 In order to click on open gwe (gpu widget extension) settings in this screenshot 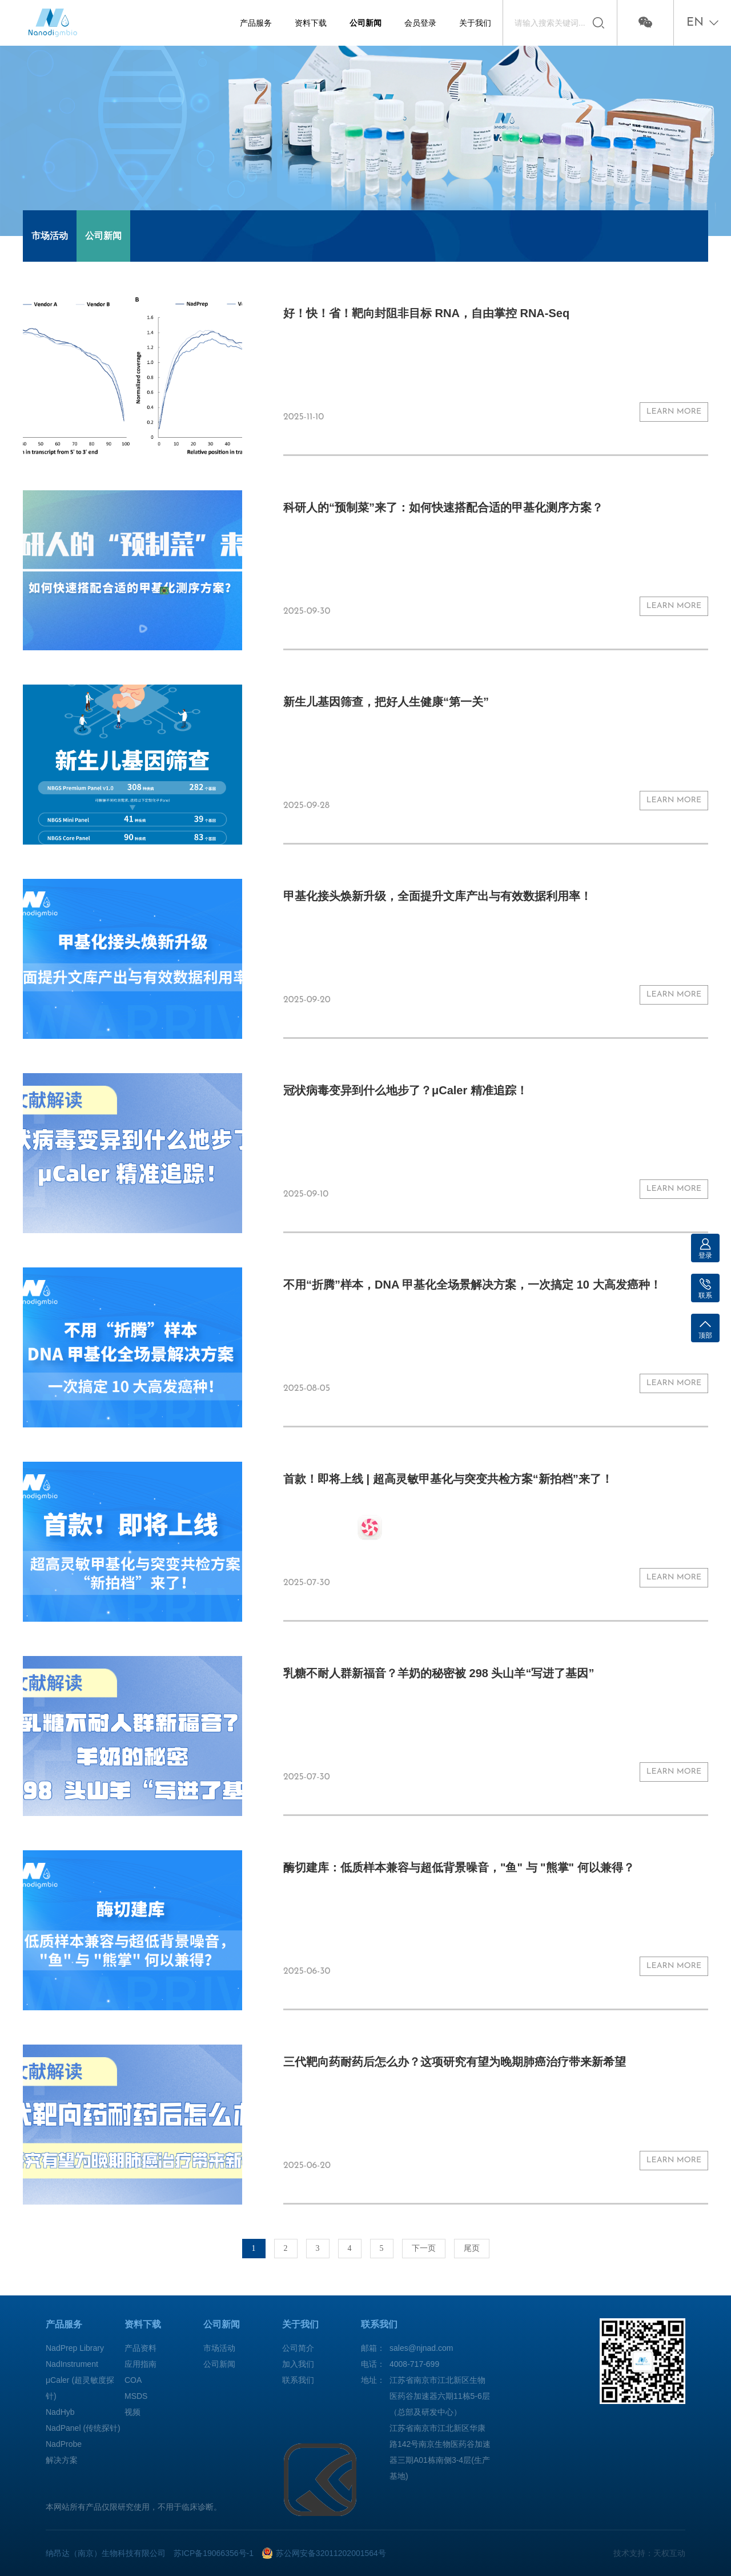, I will do `click(320, 2479)`.